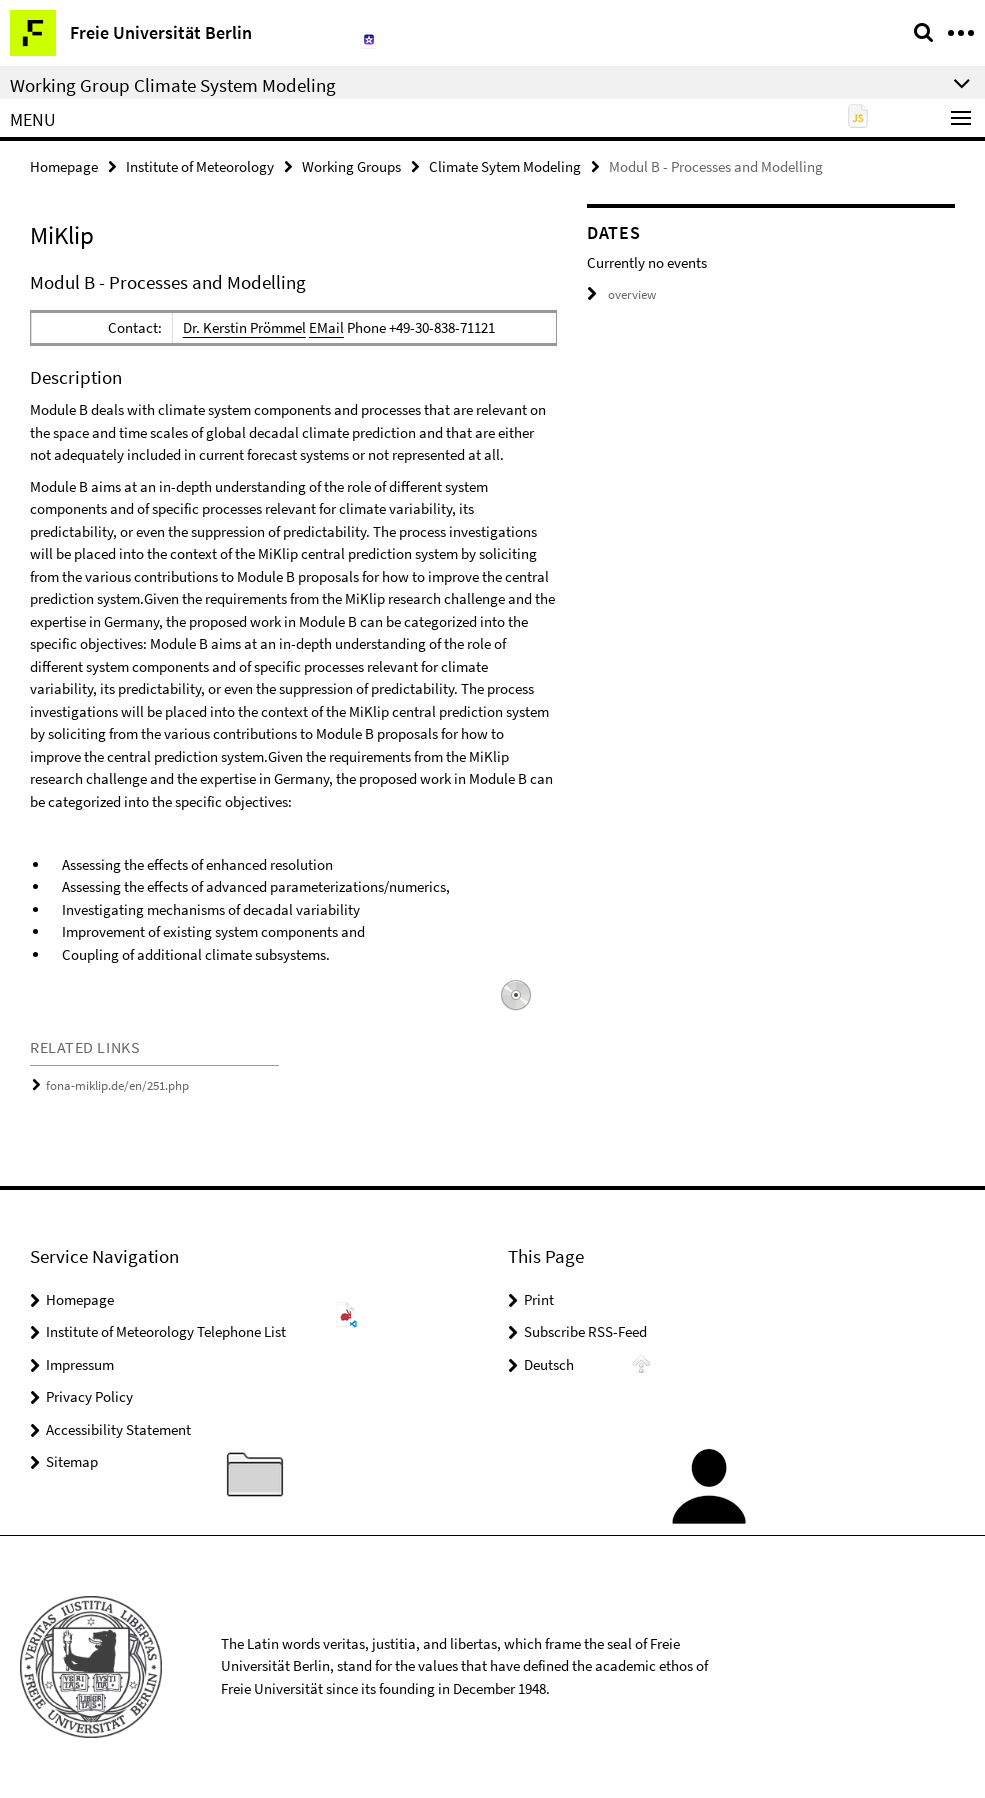  What do you see at coordinates (346, 1315) in the screenshot?
I see `open a jade-related project or file in Visual Studio Code` at bounding box center [346, 1315].